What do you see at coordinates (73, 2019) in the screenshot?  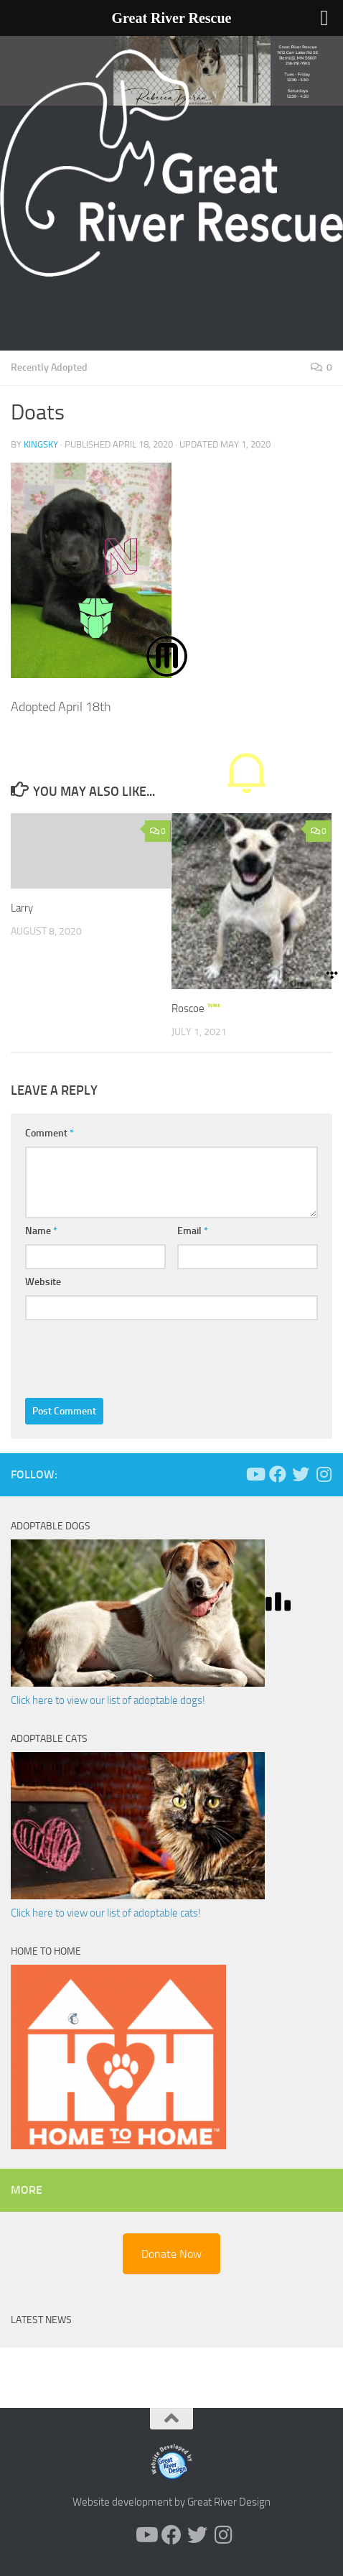 I see `open mailchimp email marketing platform` at bounding box center [73, 2019].